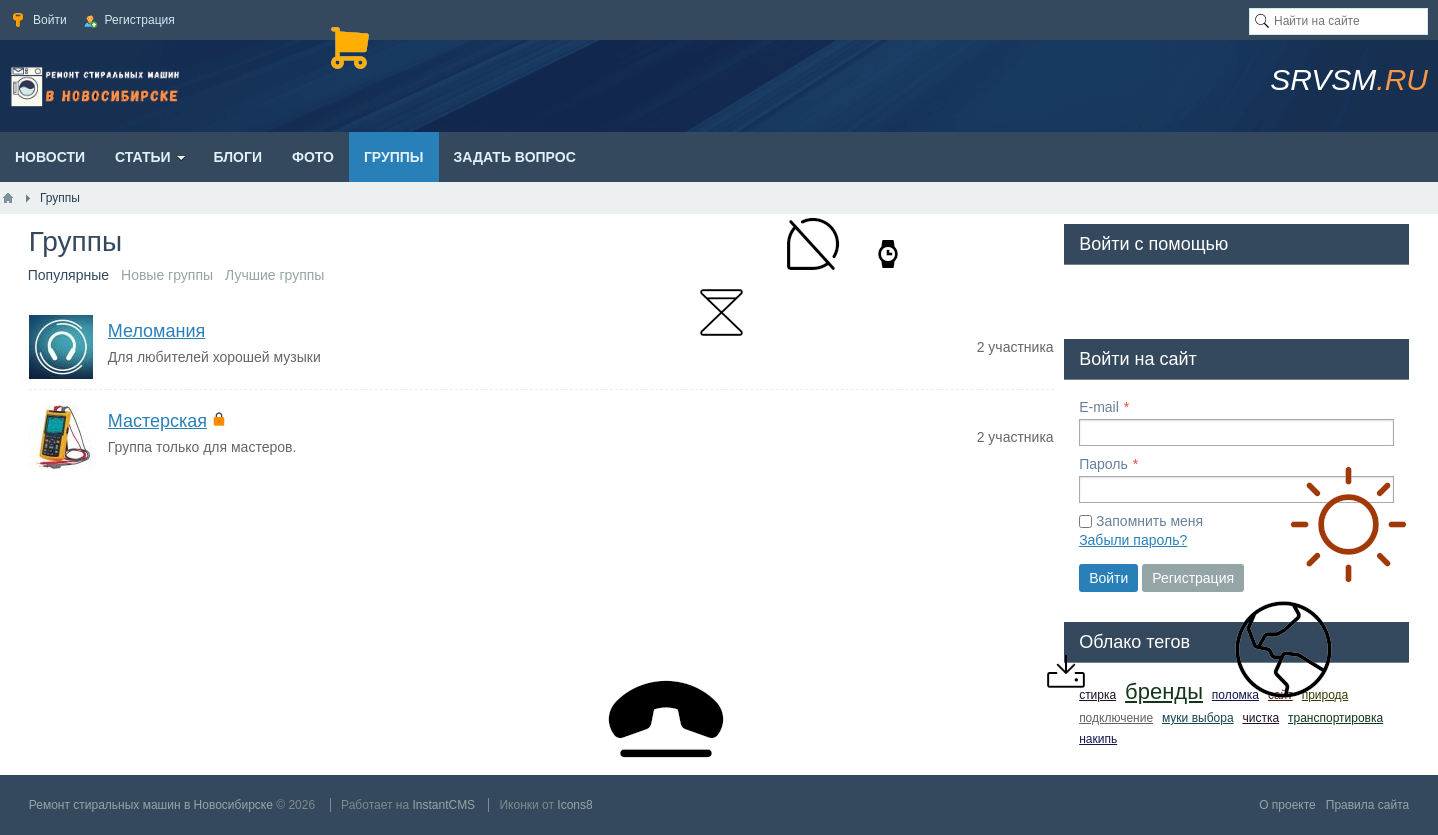  I want to click on toggle light mode or bright theme, so click(1348, 524).